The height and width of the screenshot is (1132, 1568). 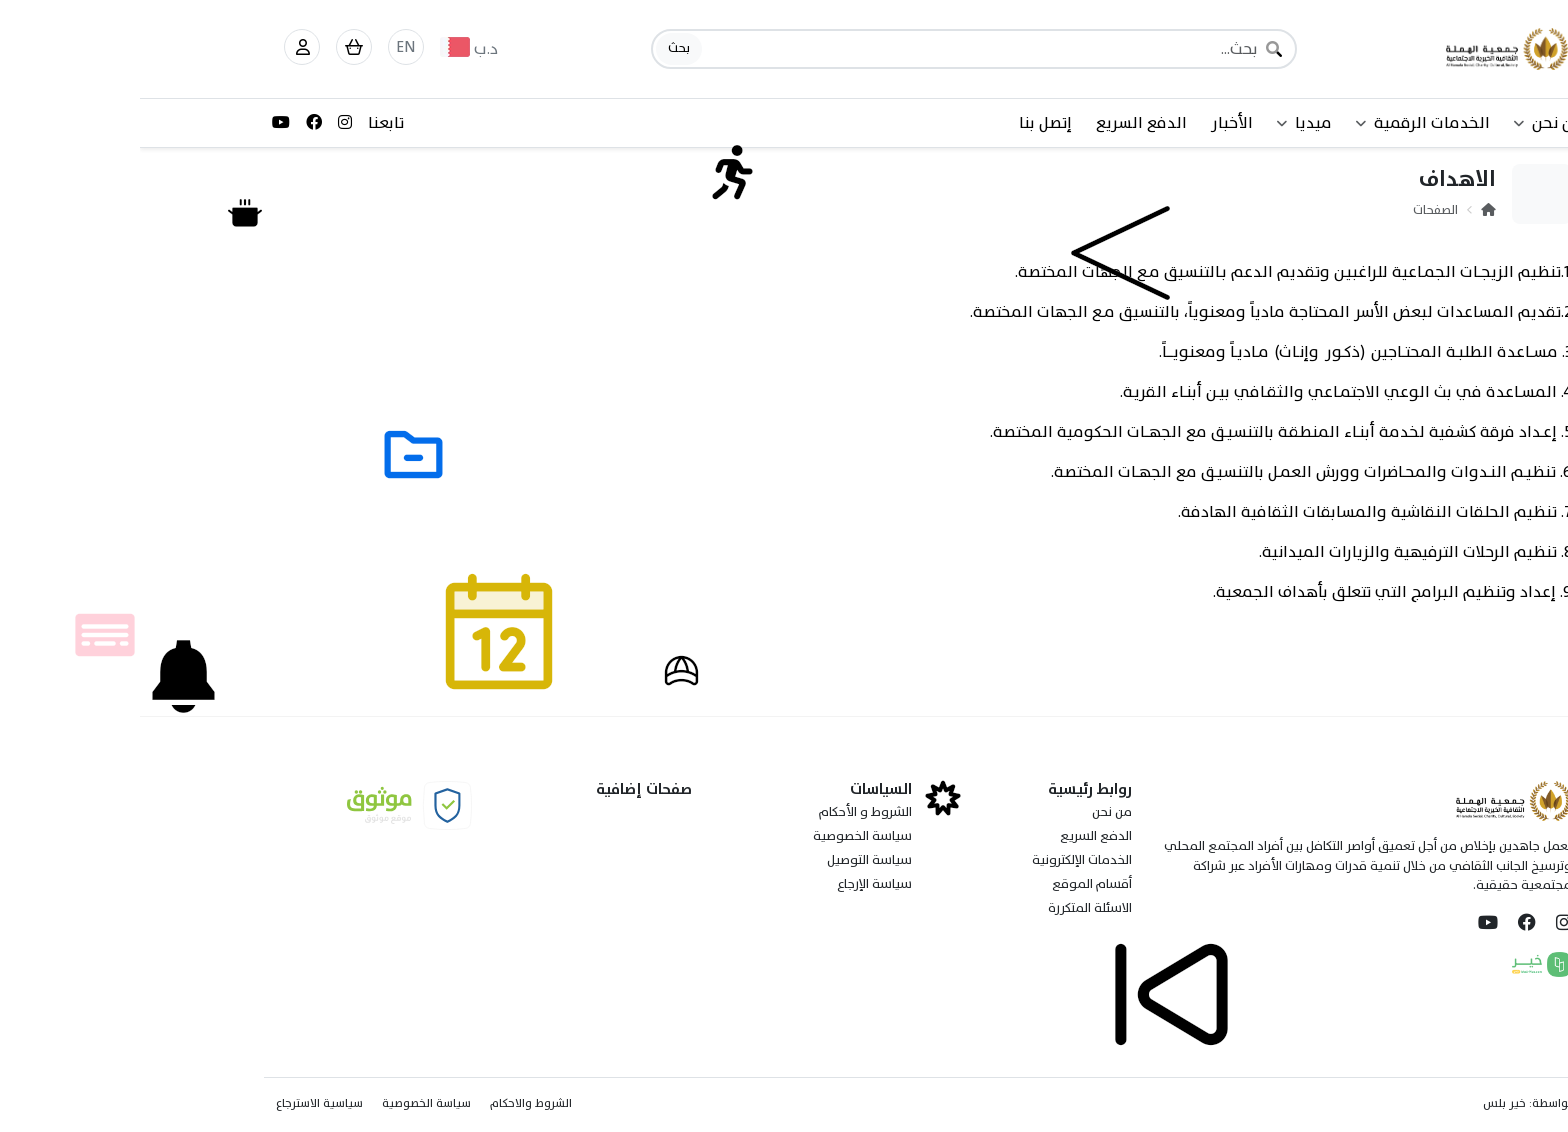 I want to click on represents the Bahá'í faith symbol, so click(x=943, y=798).